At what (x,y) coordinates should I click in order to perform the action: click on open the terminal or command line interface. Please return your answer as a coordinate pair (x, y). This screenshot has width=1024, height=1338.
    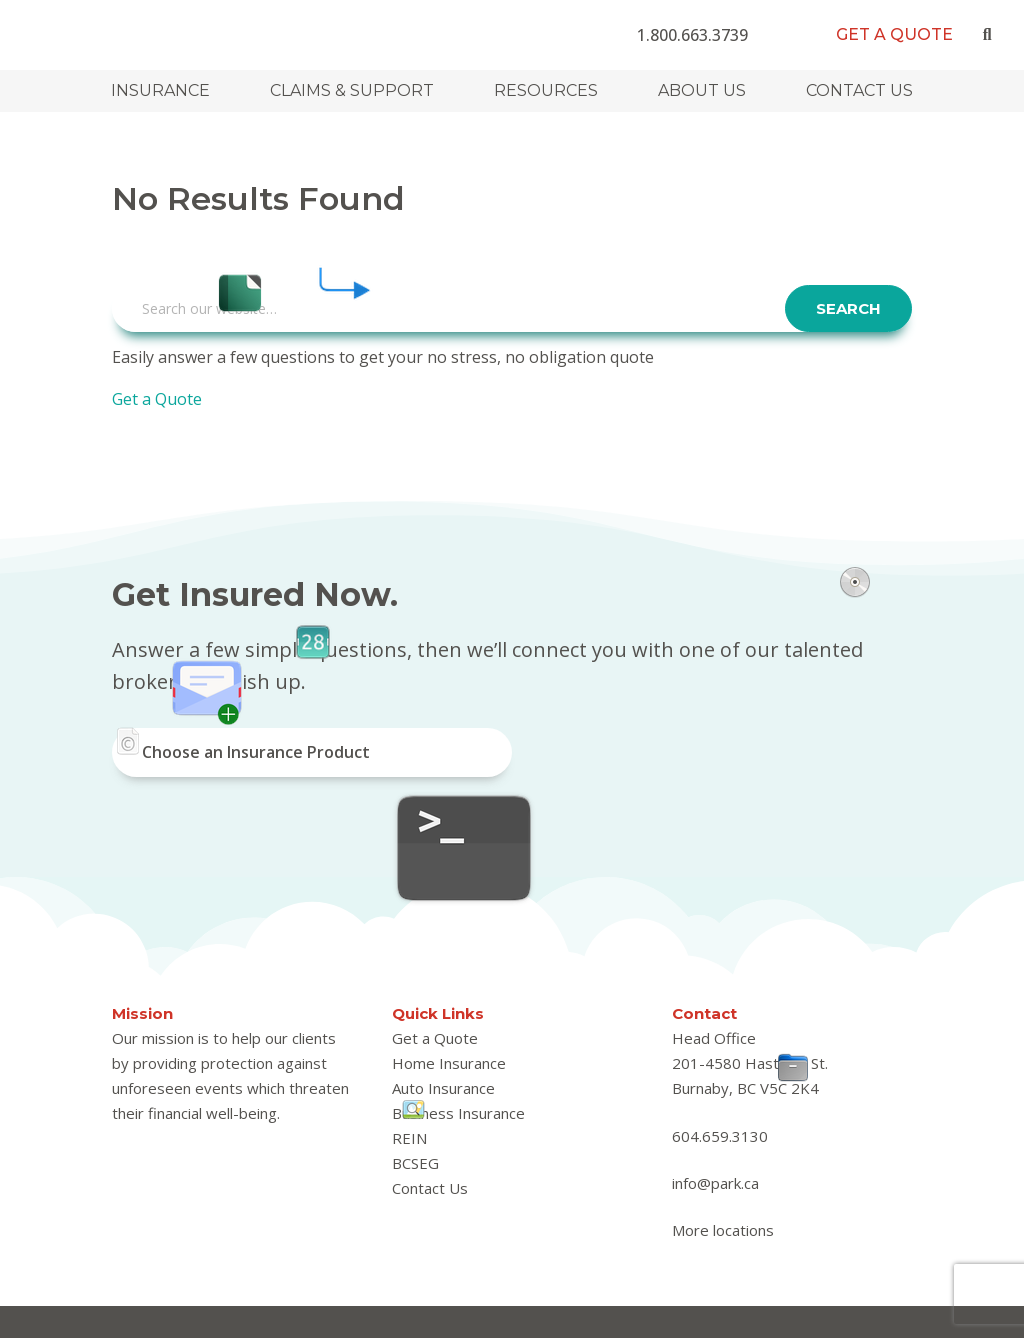
    Looking at the image, I should click on (464, 848).